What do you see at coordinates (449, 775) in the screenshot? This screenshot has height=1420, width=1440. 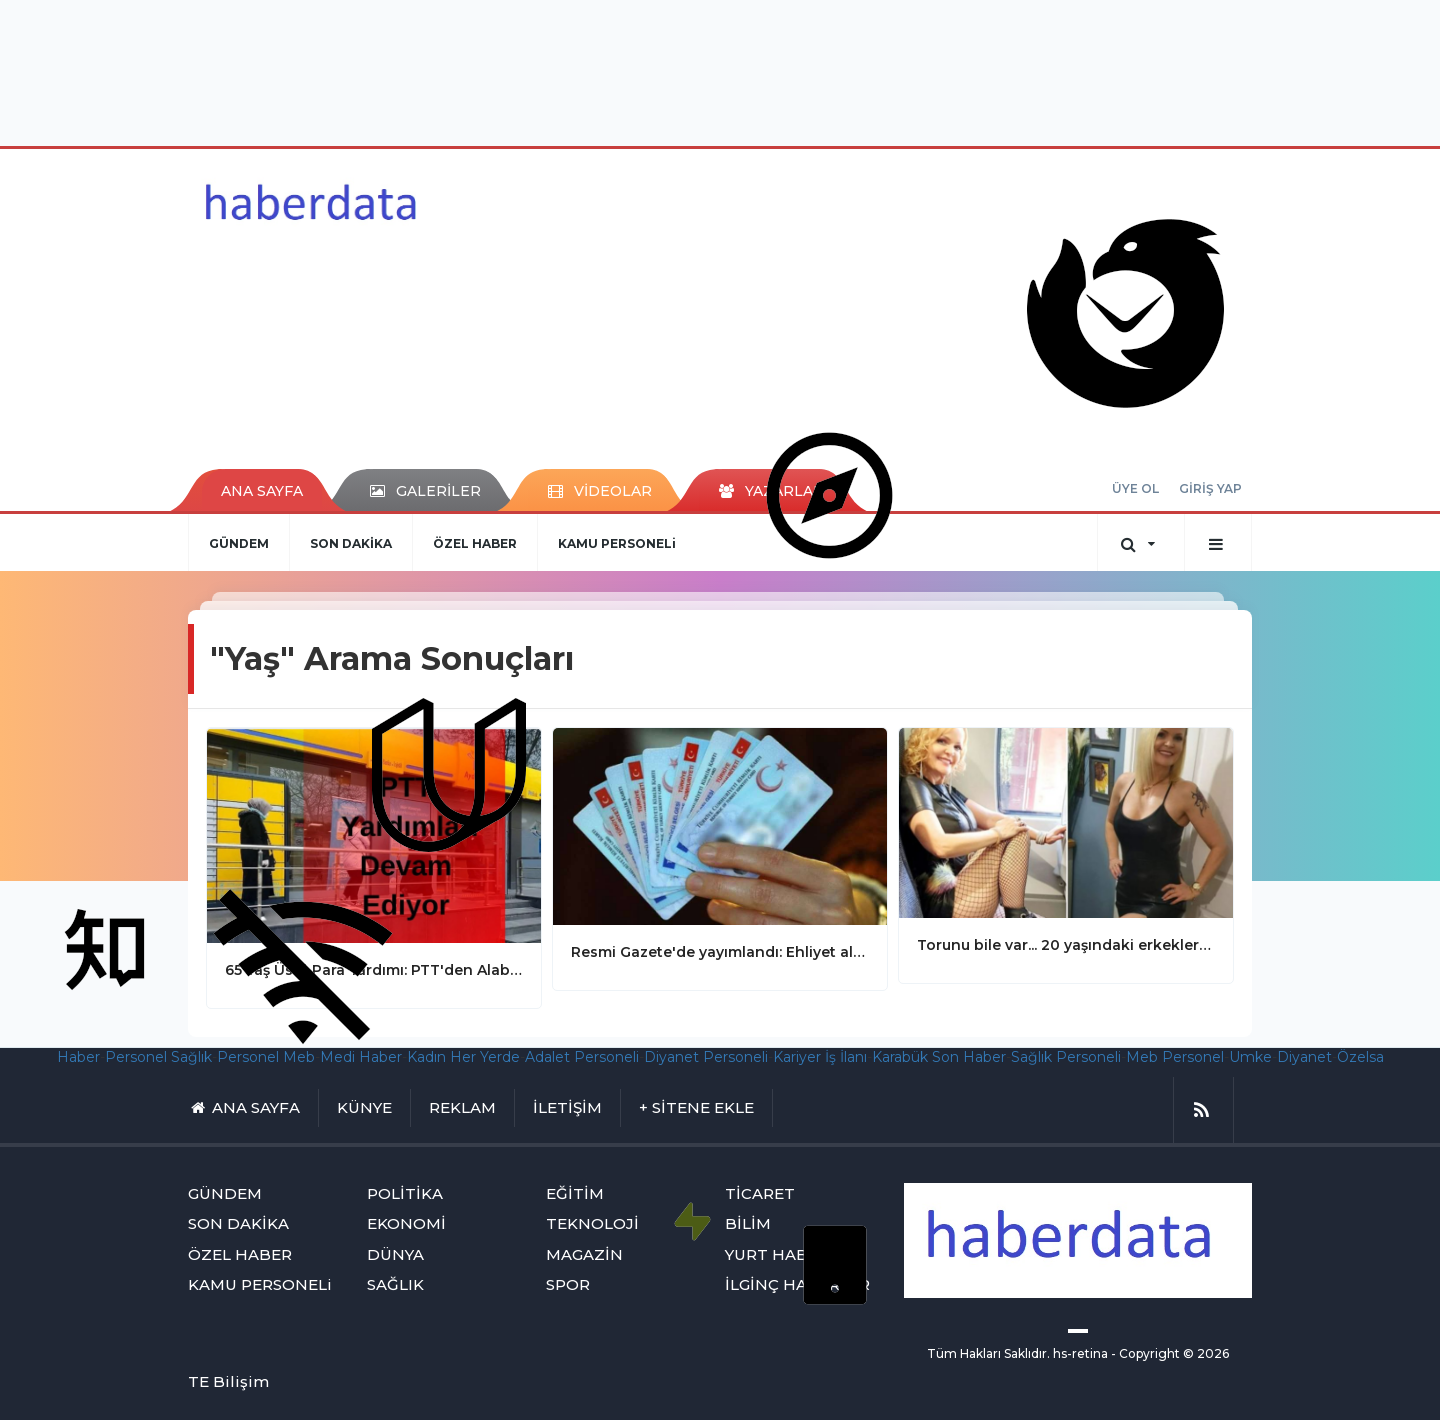 I see `open the Udacity learning platform` at bounding box center [449, 775].